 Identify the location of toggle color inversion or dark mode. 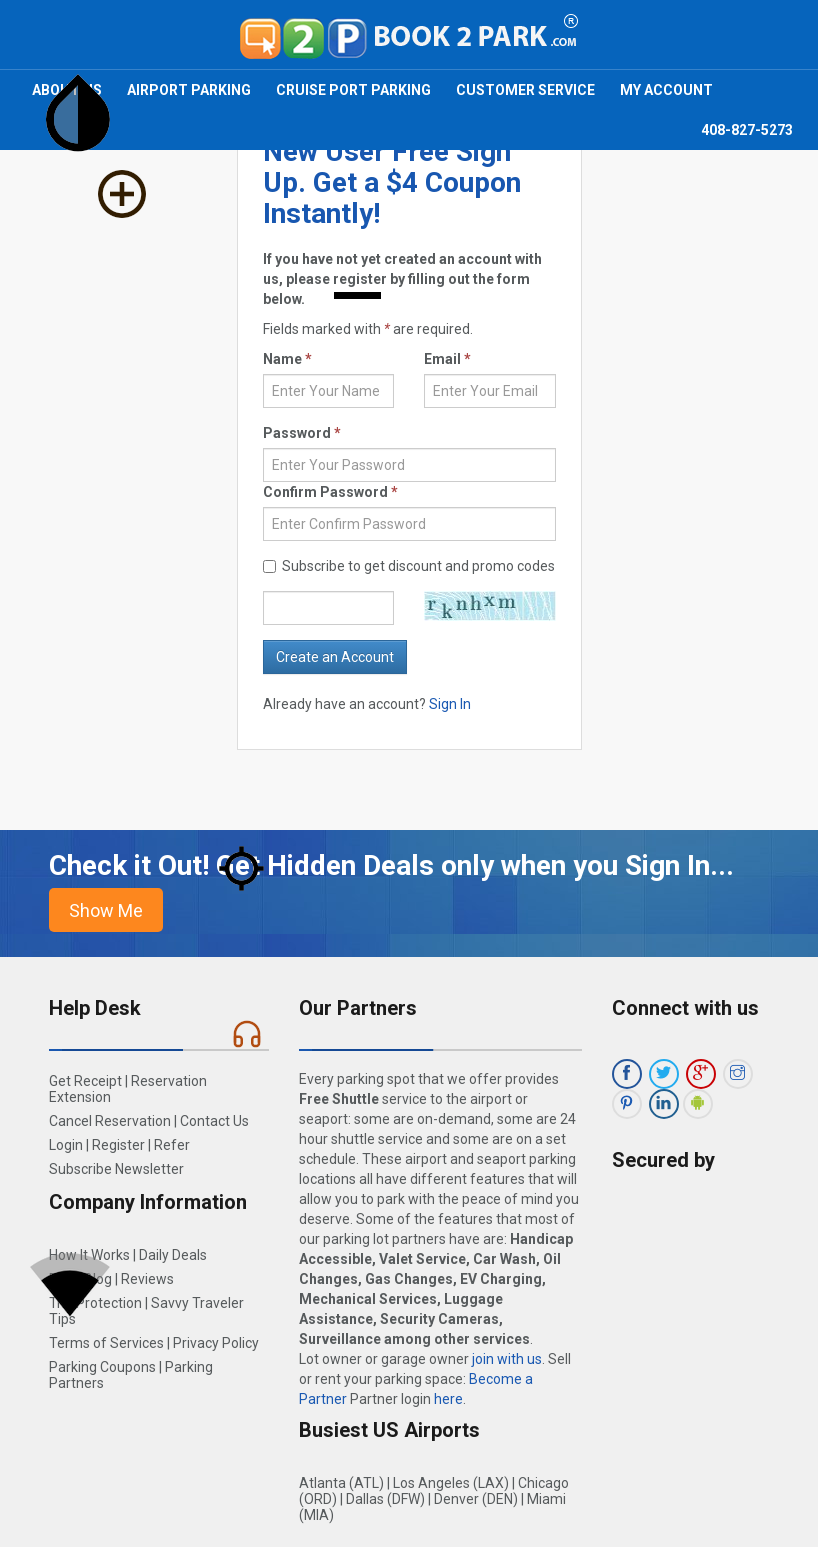
(78, 113).